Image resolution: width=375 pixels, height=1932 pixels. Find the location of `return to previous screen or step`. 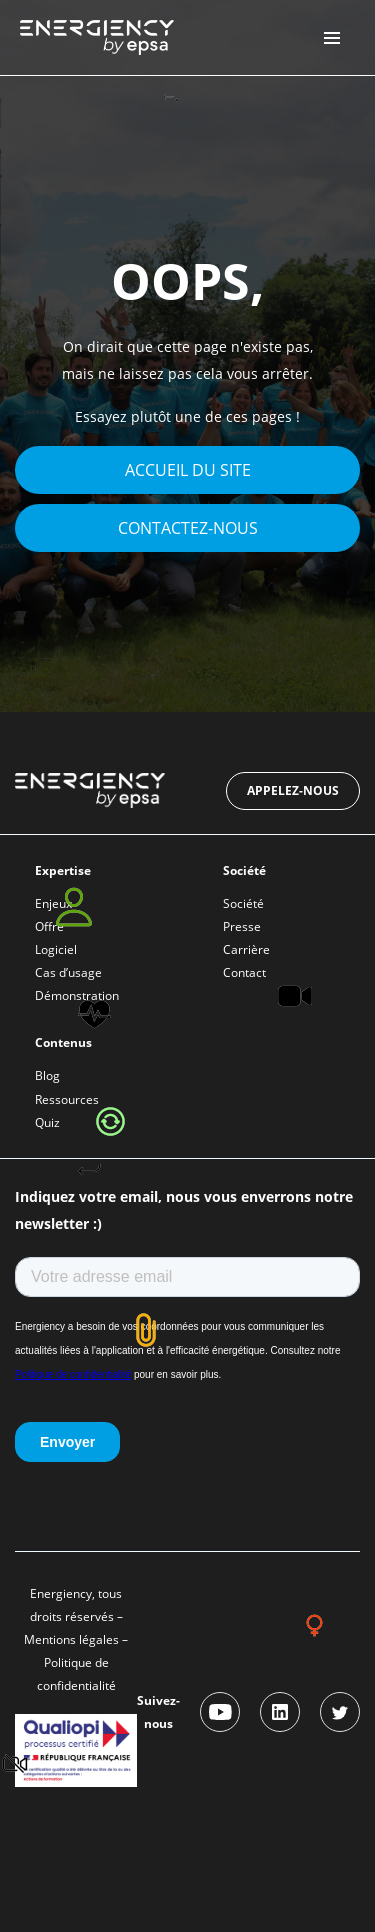

return to previous screen or step is located at coordinates (89, 1169).